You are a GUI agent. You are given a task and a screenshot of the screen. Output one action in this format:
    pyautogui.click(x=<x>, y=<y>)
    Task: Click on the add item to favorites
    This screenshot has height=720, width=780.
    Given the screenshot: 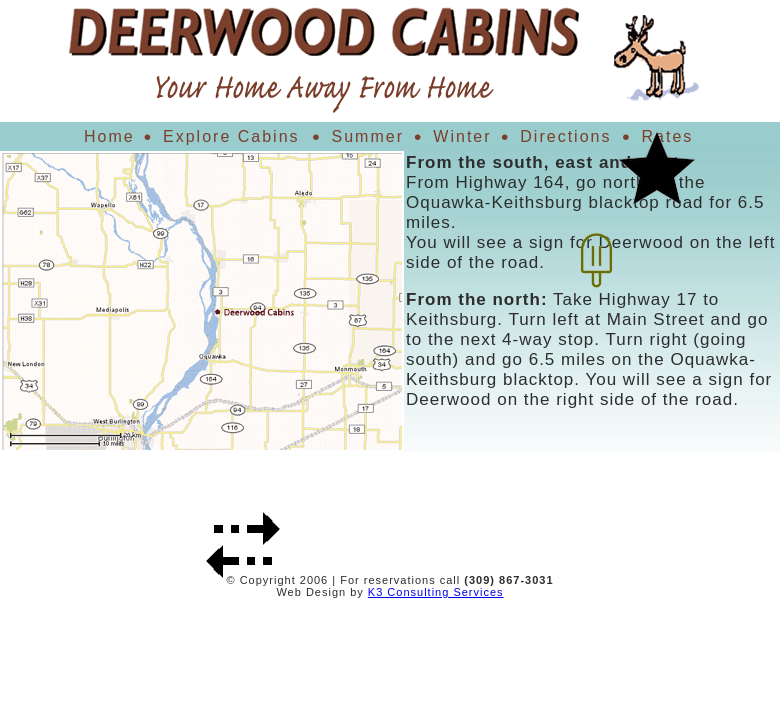 What is the action you would take?
    pyautogui.click(x=657, y=170)
    